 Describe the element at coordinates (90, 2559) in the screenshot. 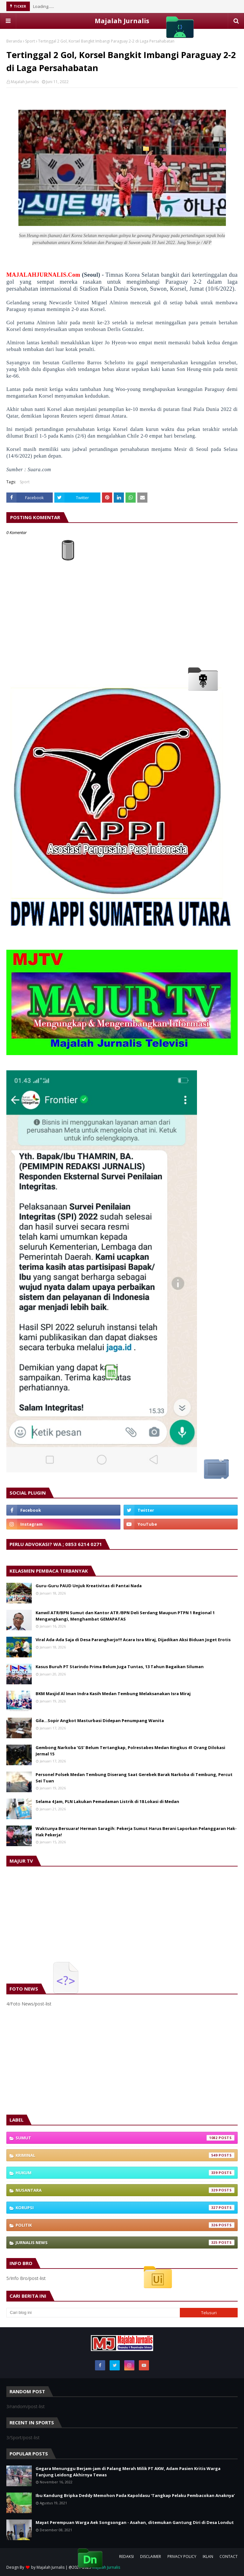

I see `open folder containing Adobe Dimension project files` at that location.